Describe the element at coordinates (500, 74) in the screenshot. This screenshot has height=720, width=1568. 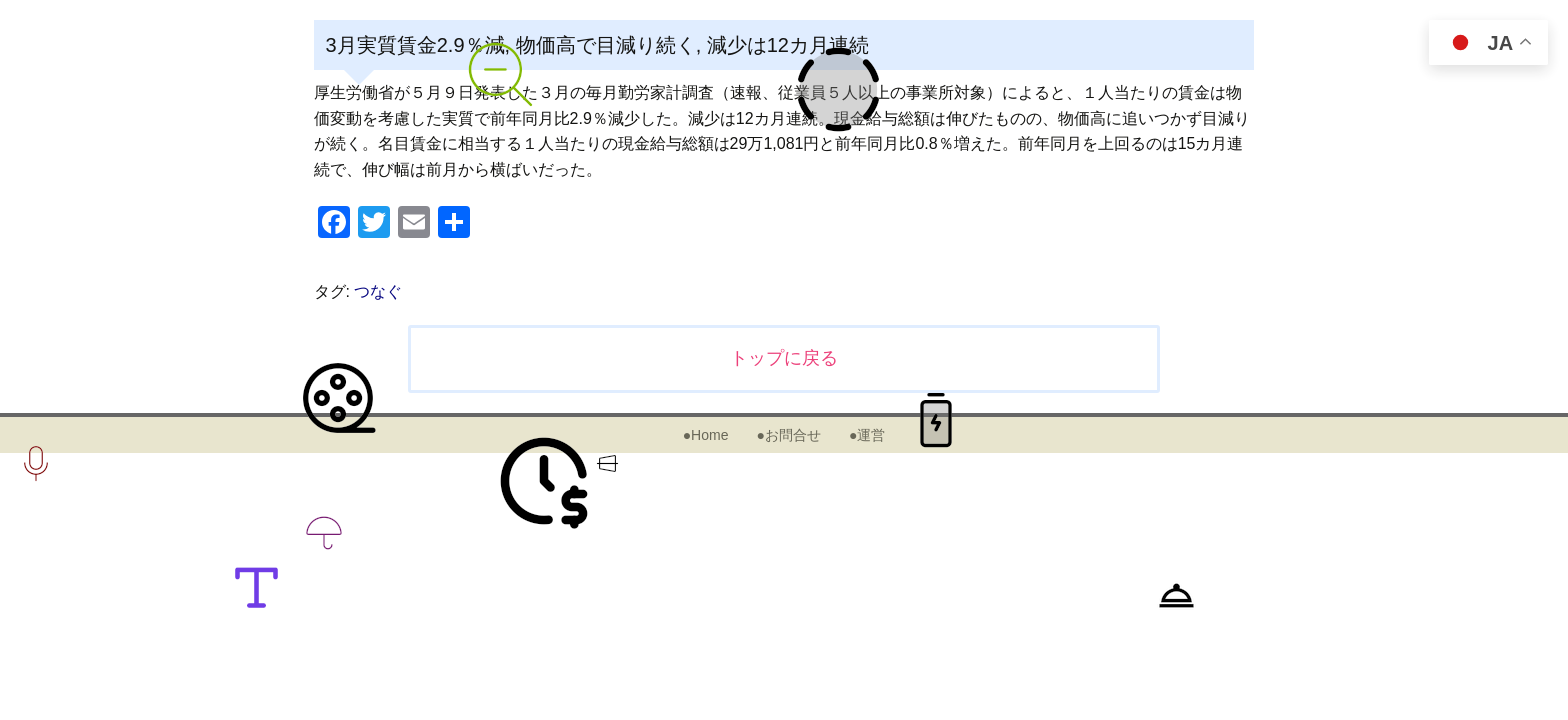
I see `zoom out of current view` at that location.